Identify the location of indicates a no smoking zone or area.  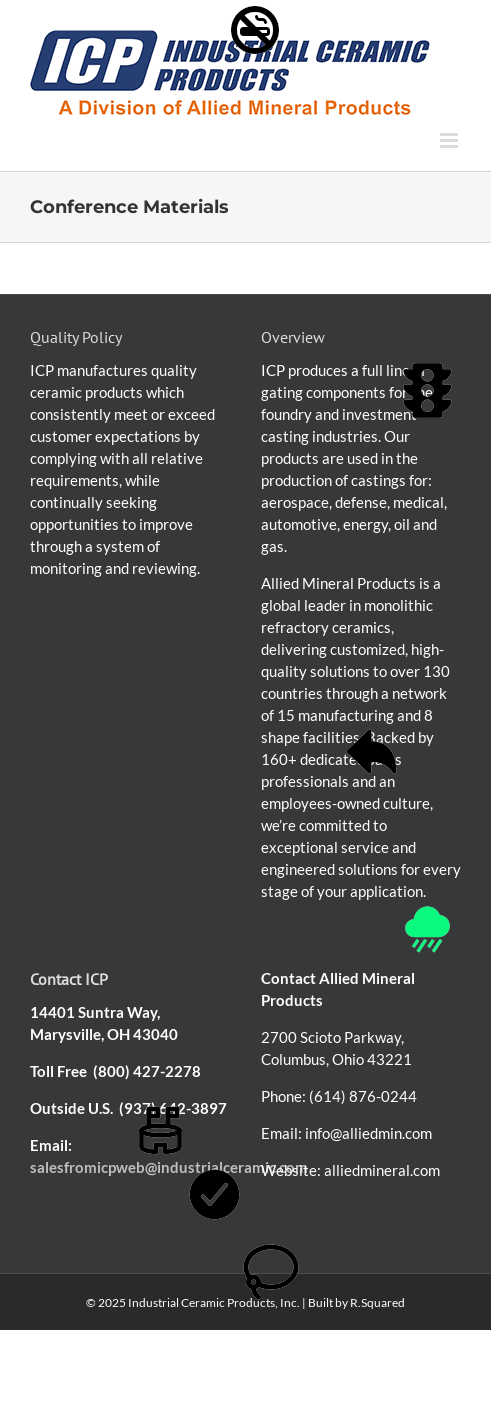
(255, 30).